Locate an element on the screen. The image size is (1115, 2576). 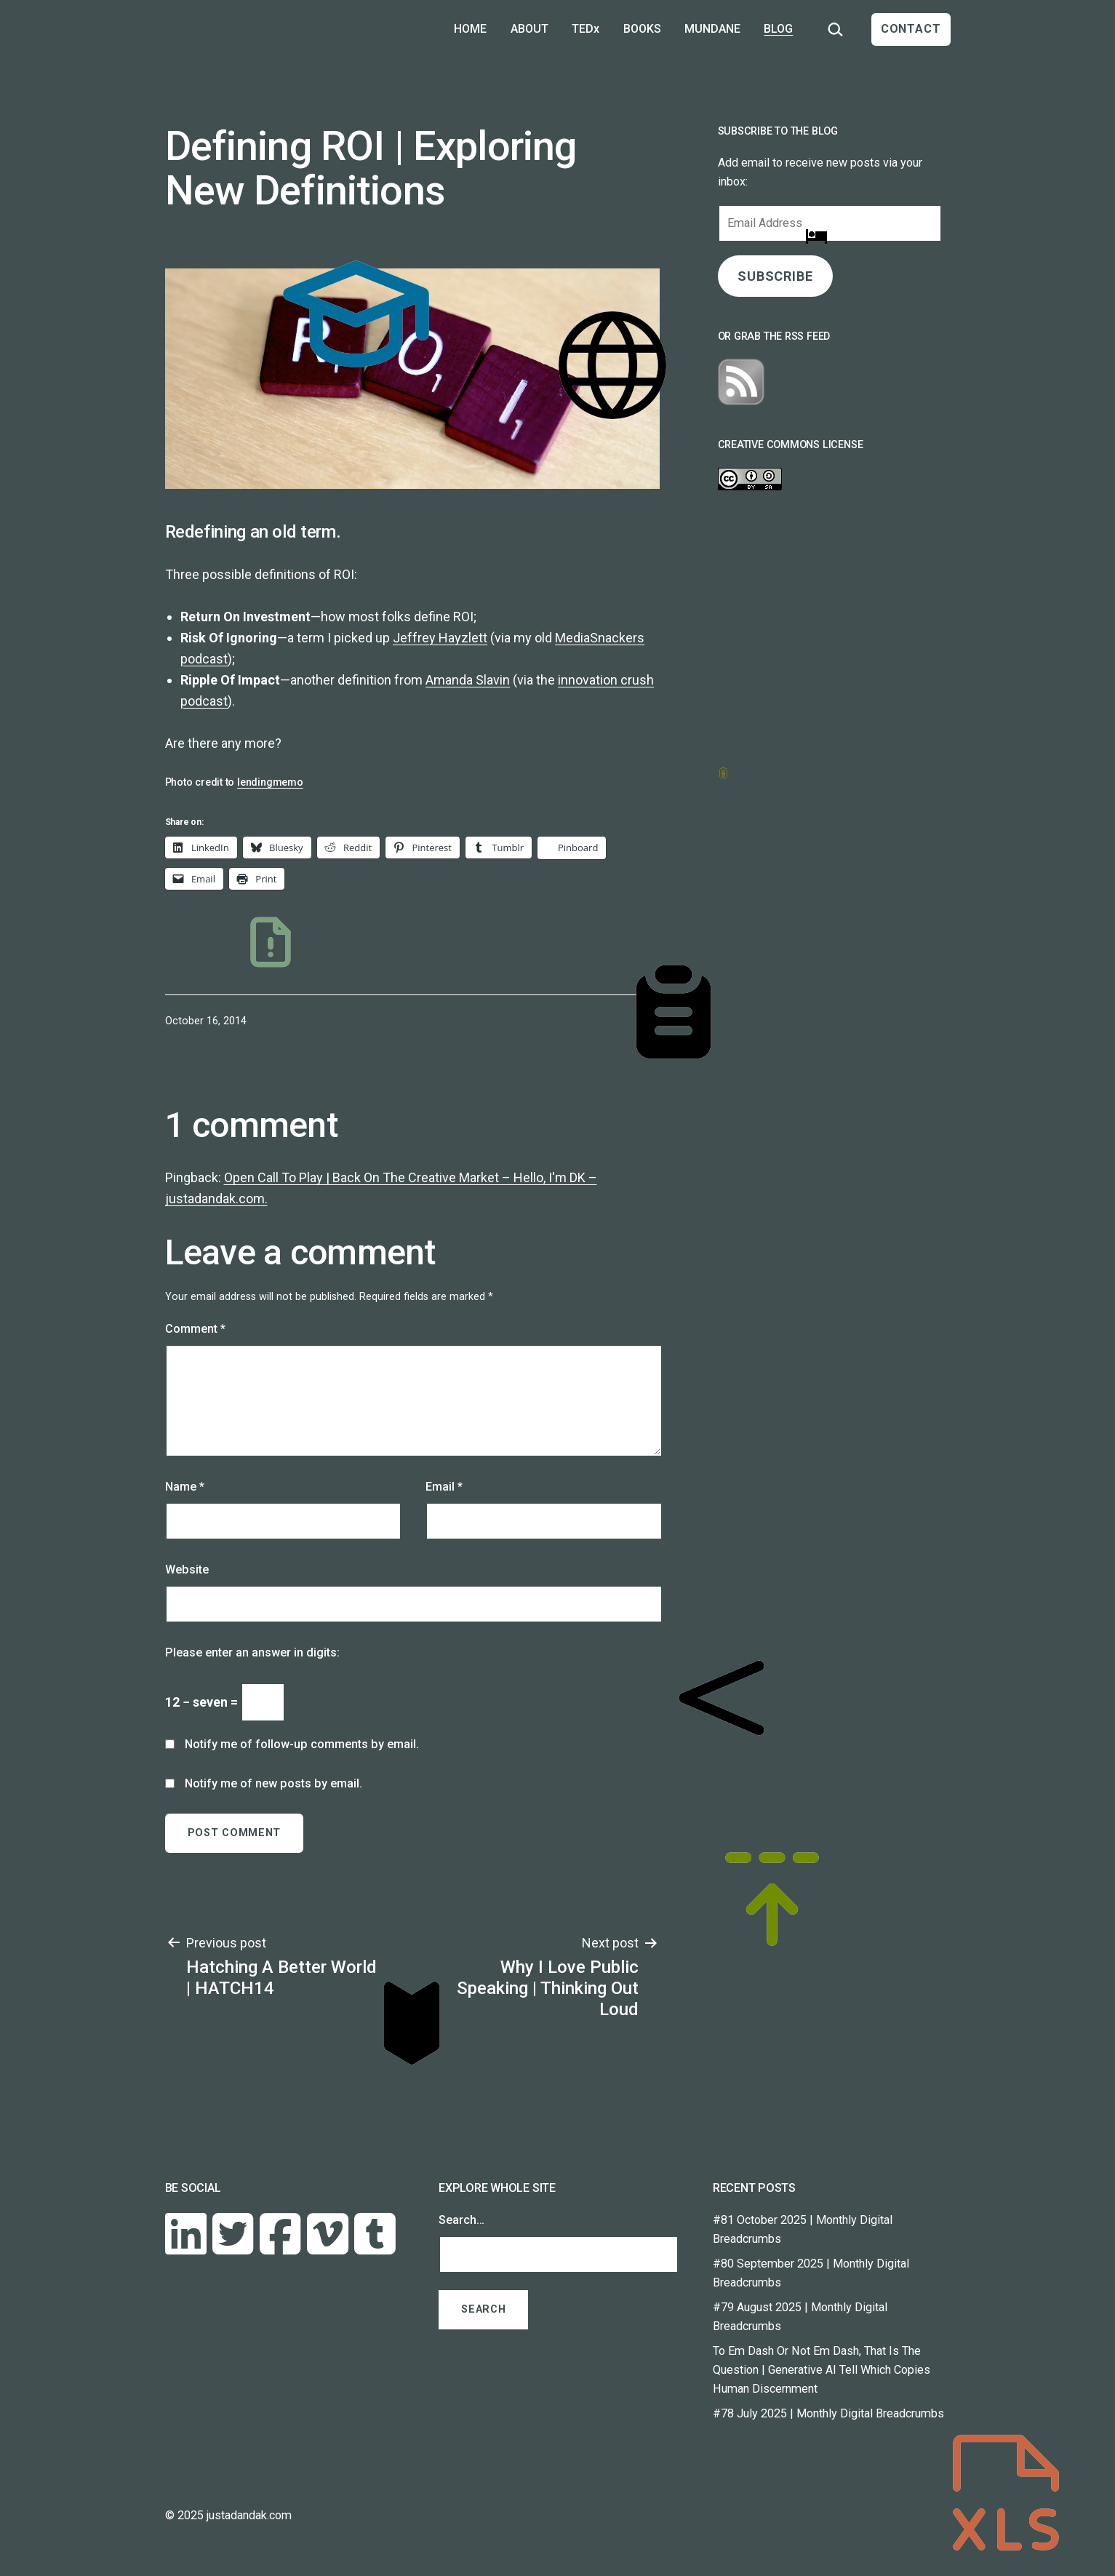
find nearby hotels or accommodations is located at coordinates (816, 236).